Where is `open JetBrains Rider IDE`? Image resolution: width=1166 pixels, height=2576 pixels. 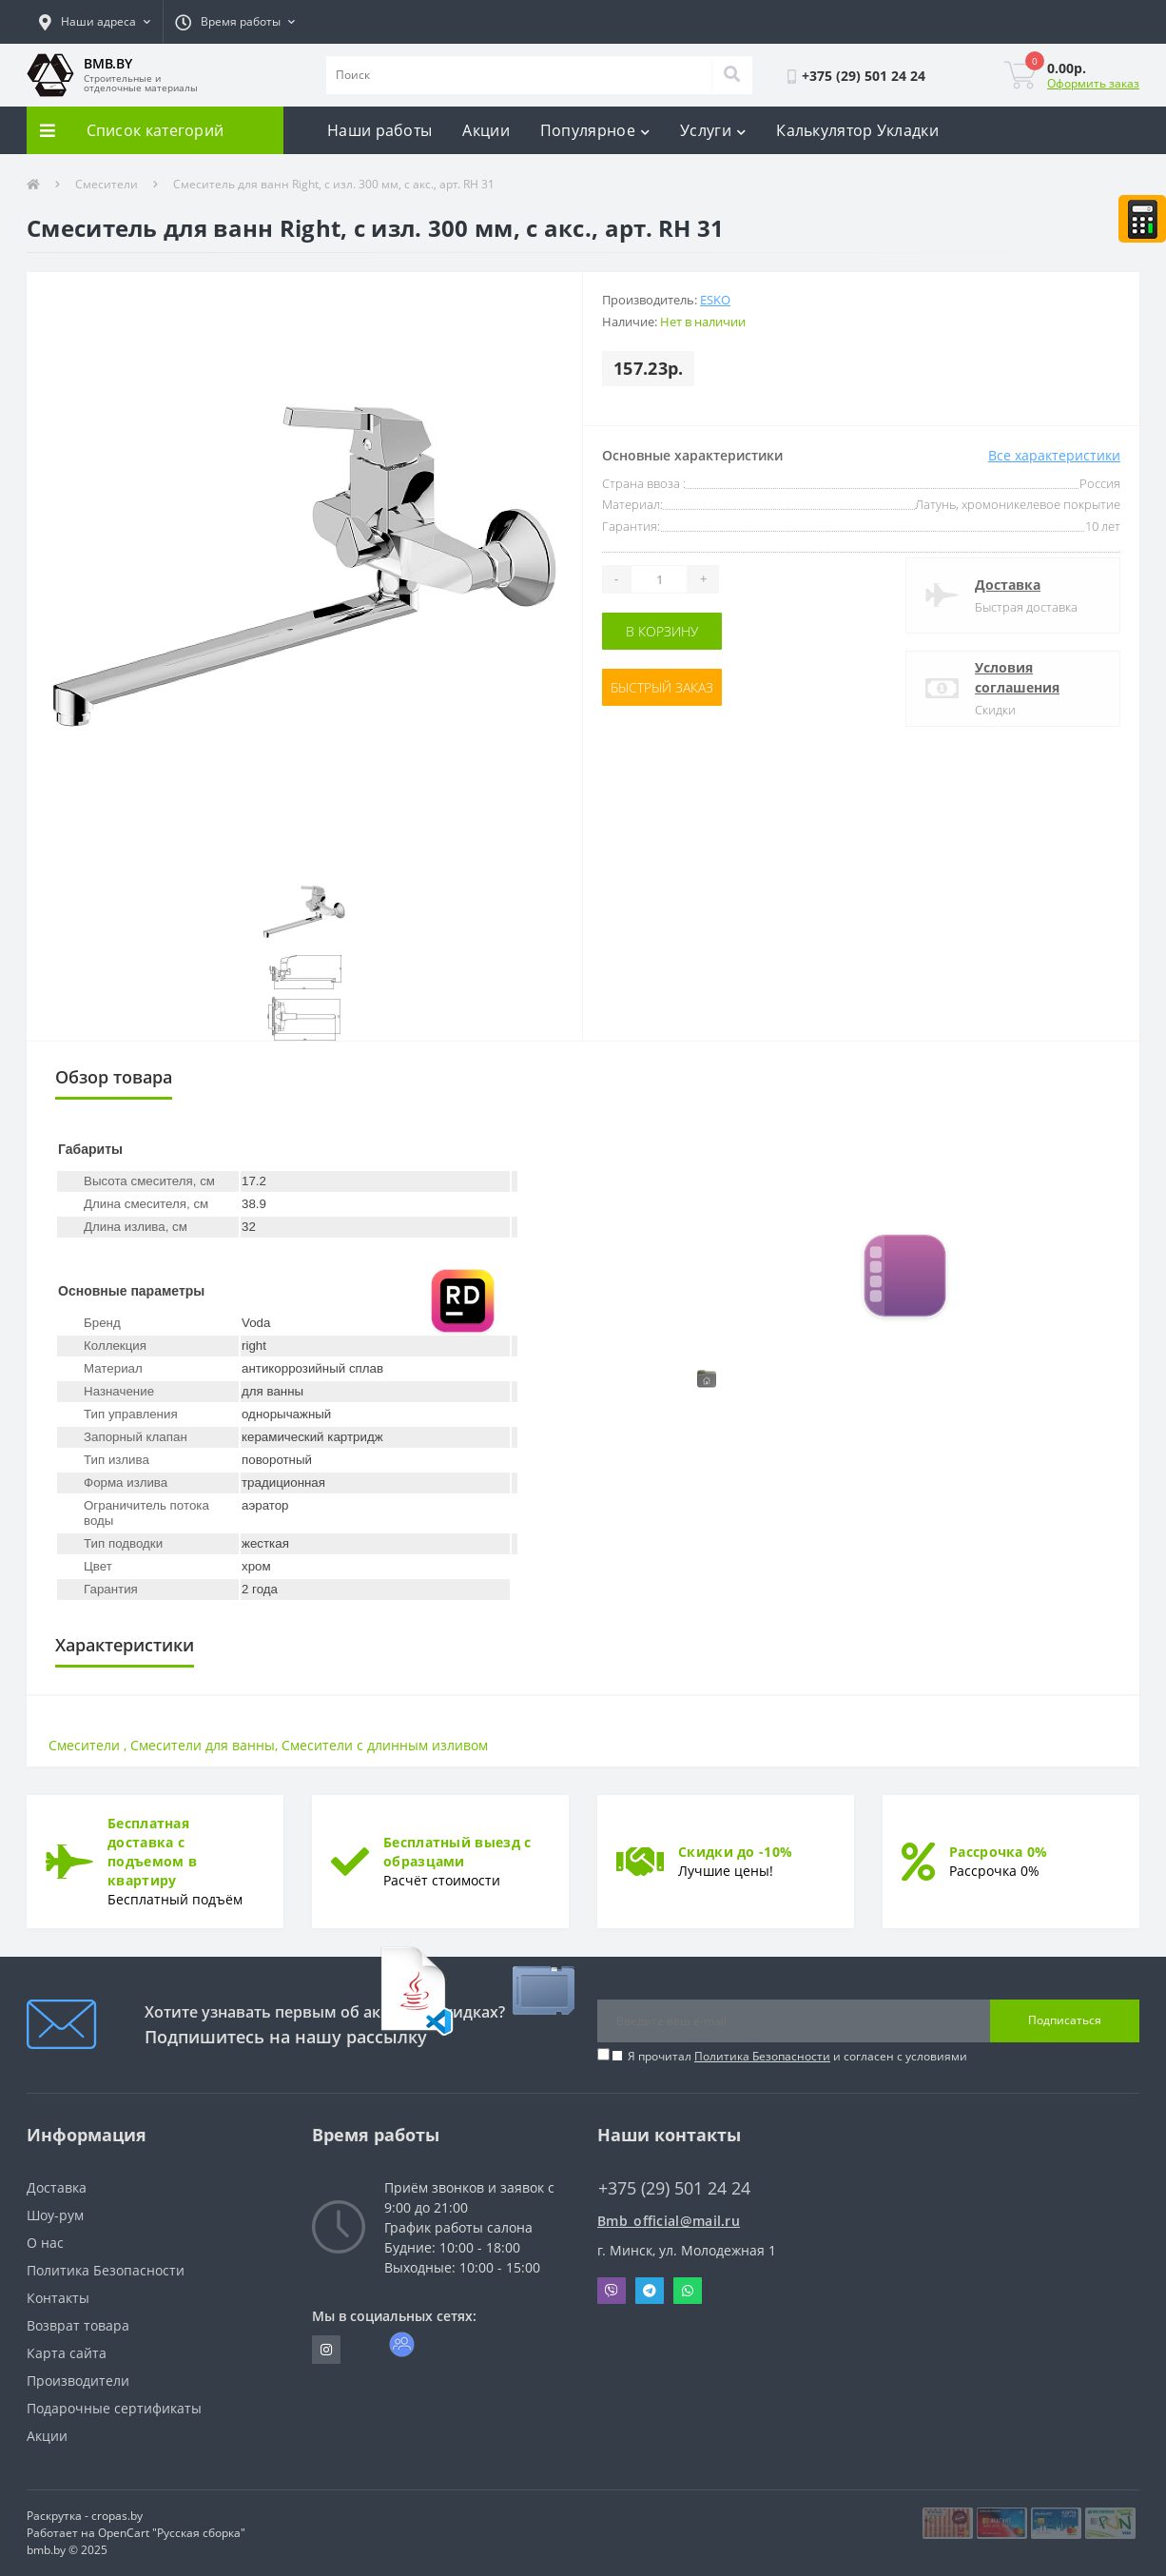 open JetBrains Rider IDE is located at coordinates (462, 1300).